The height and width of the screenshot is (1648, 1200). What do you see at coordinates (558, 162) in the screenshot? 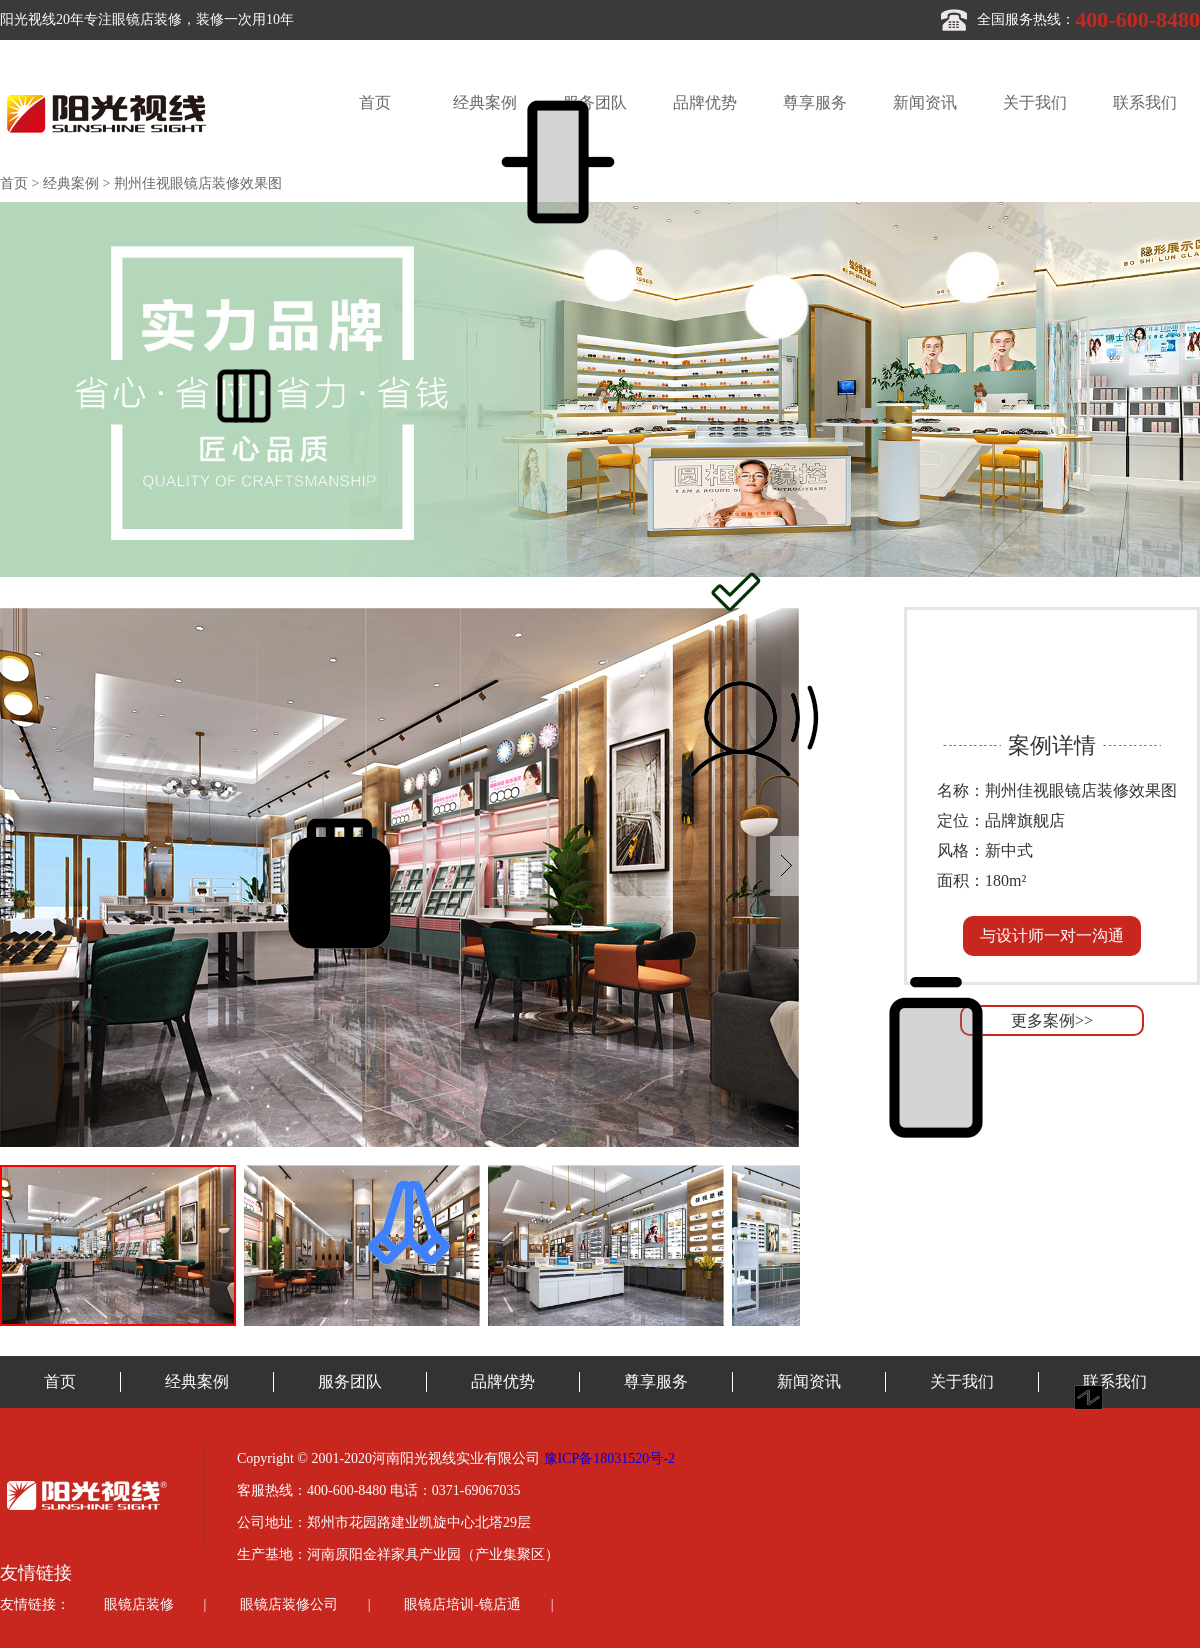
I see `align object to vertical center` at bounding box center [558, 162].